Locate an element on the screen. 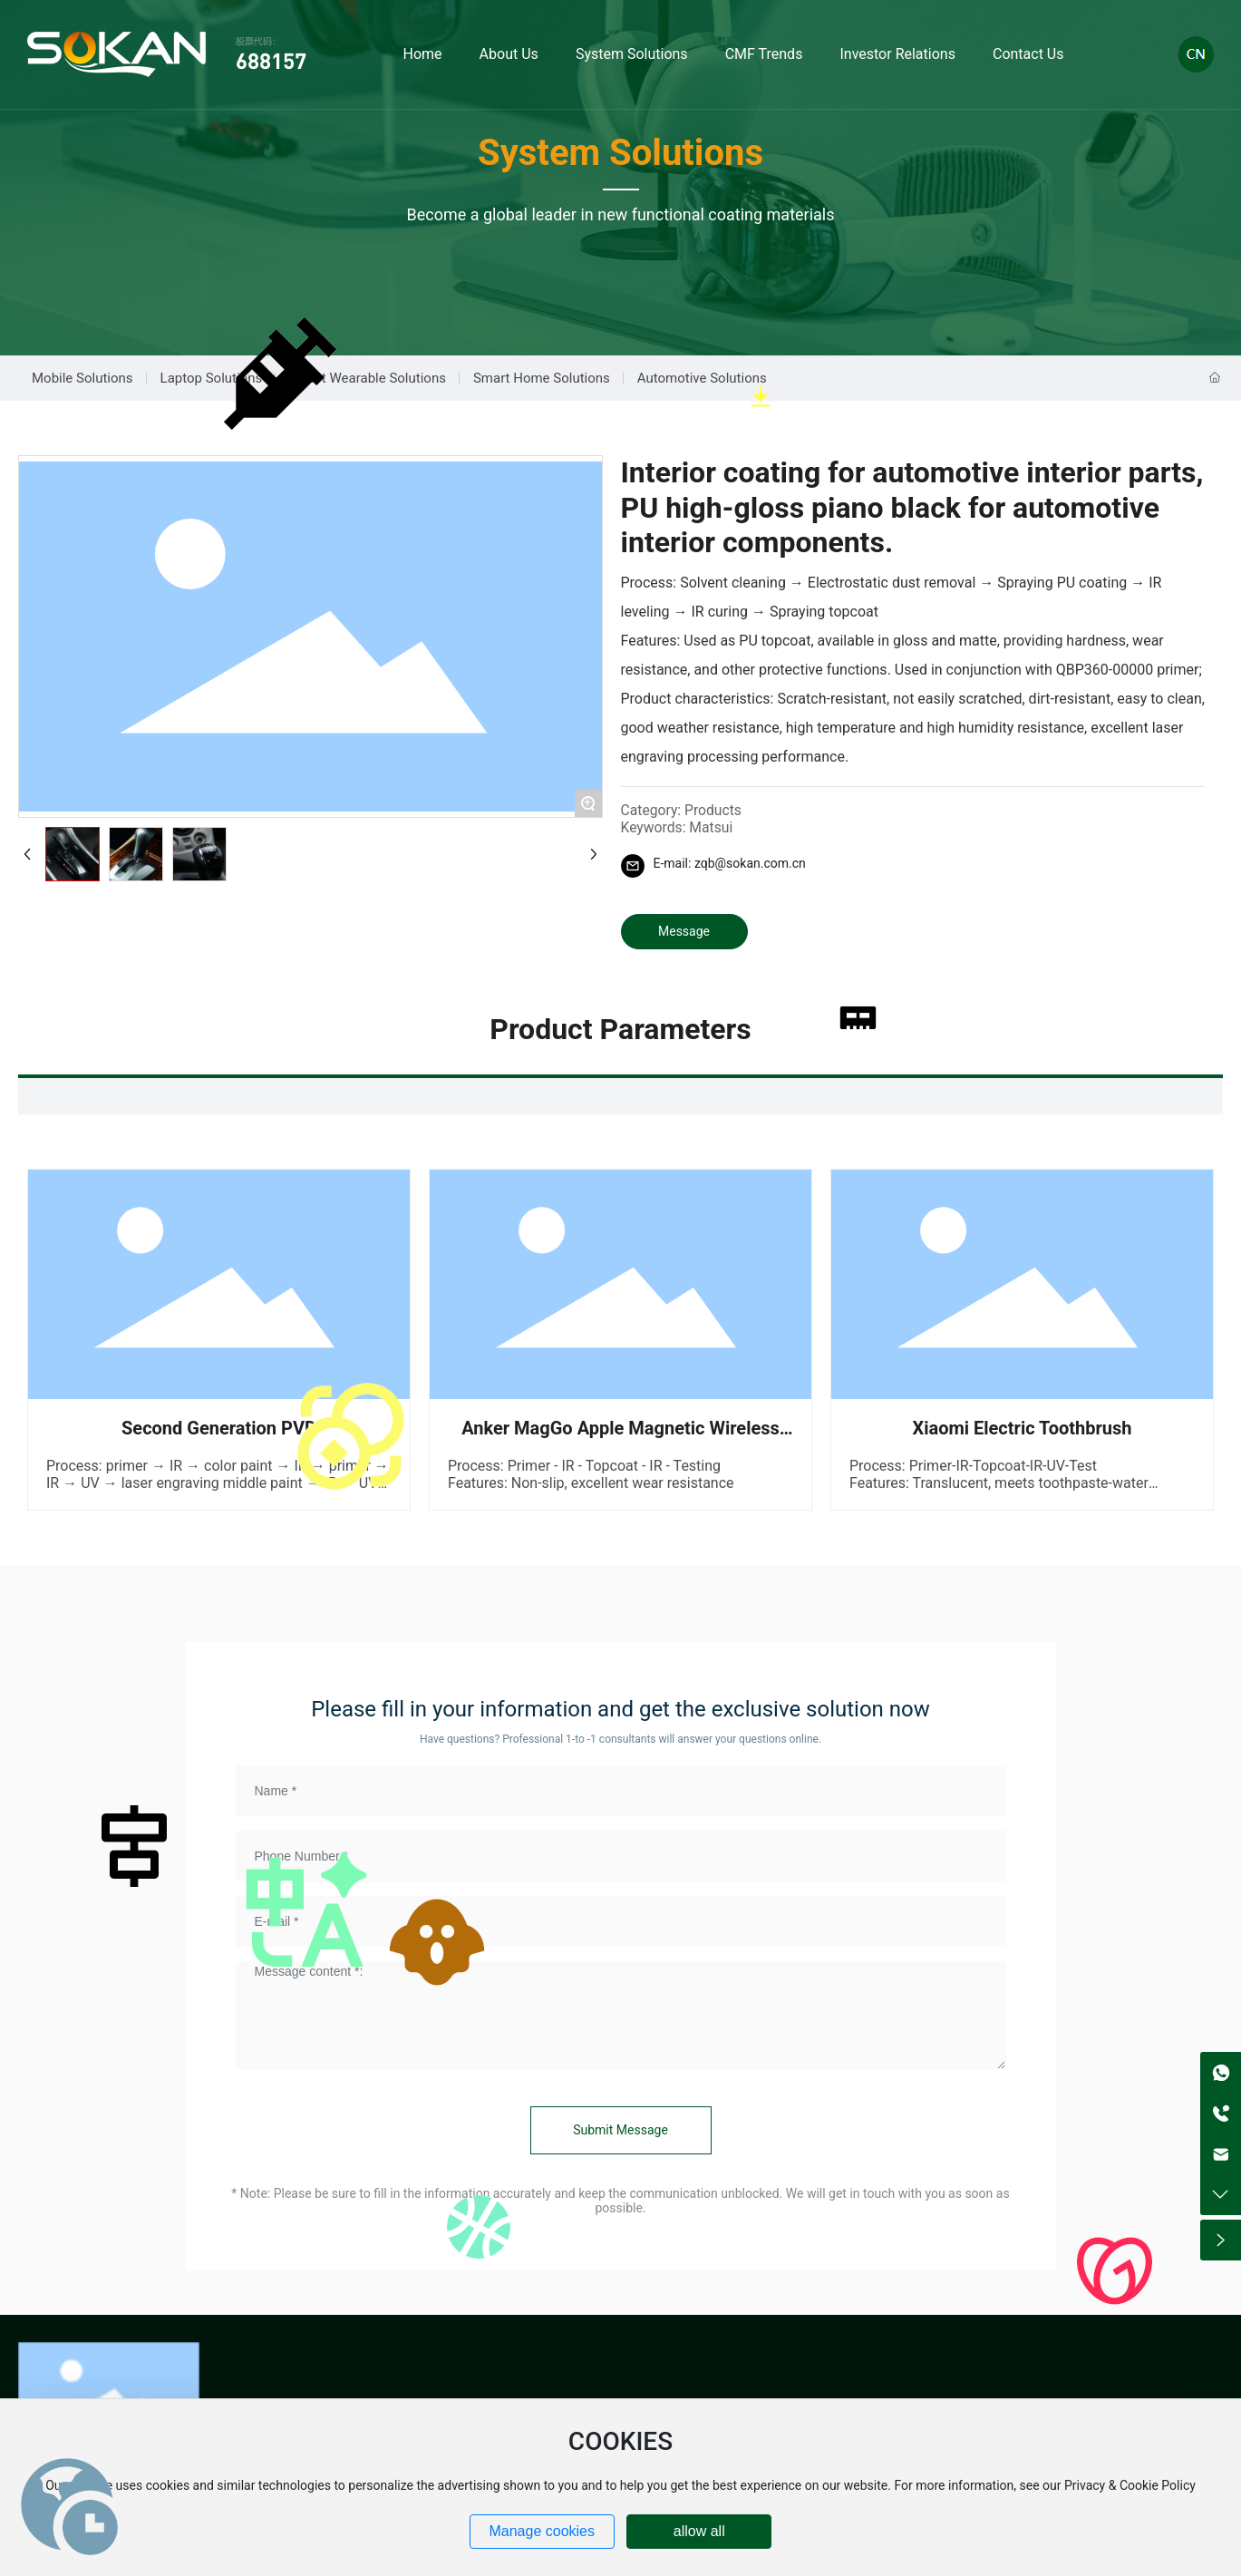 The image size is (1241, 2576). swap or exchange tokens/cryptocurrency is located at coordinates (351, 1436).